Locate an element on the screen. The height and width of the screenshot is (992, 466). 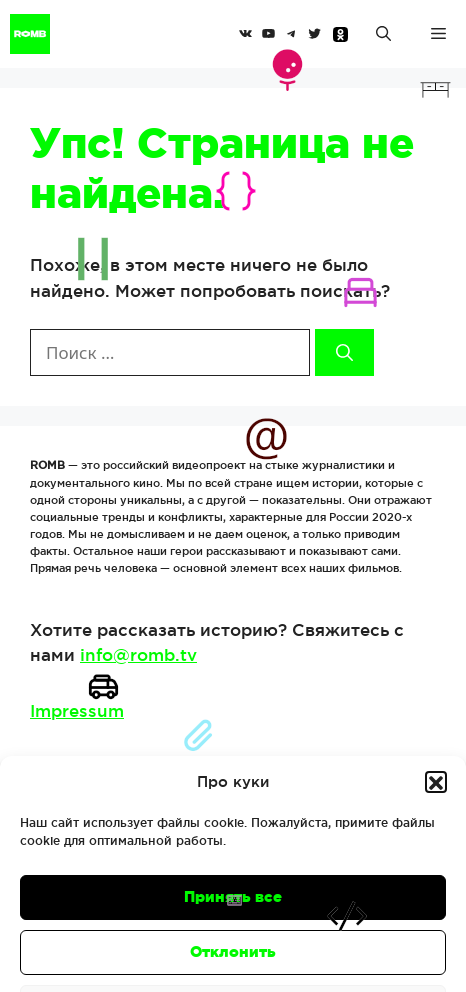
access golf or sports-related features is located at coordinates (287, 69).